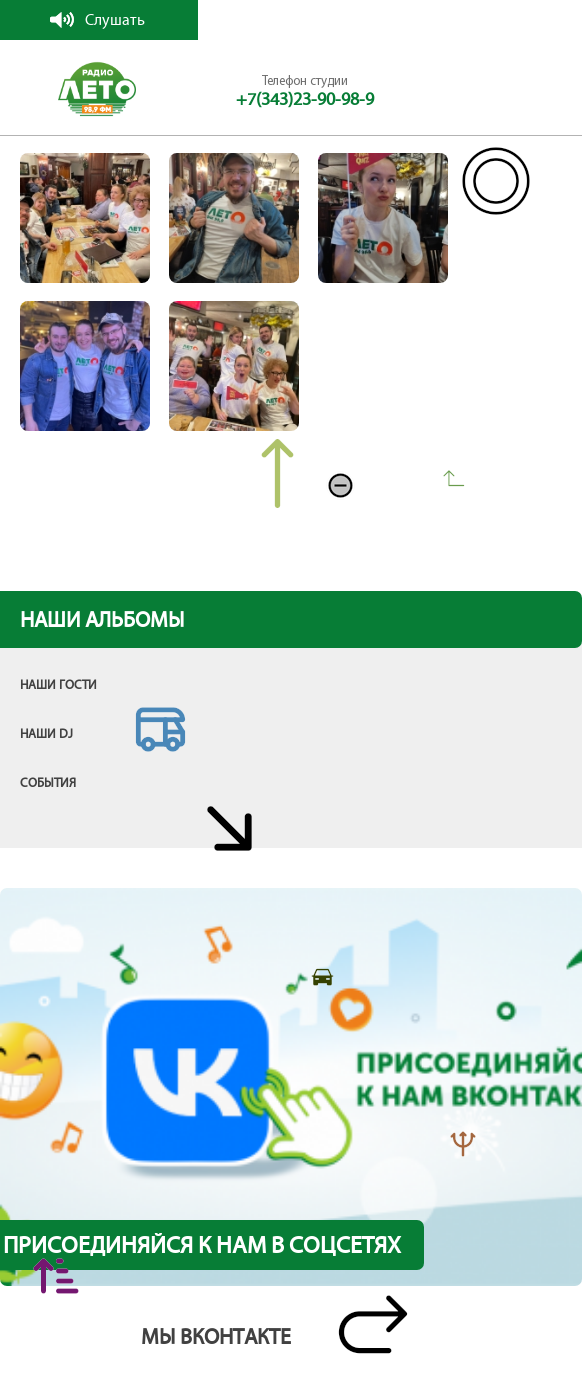  I want to click on go back and up to previous level, so click(453, 479).